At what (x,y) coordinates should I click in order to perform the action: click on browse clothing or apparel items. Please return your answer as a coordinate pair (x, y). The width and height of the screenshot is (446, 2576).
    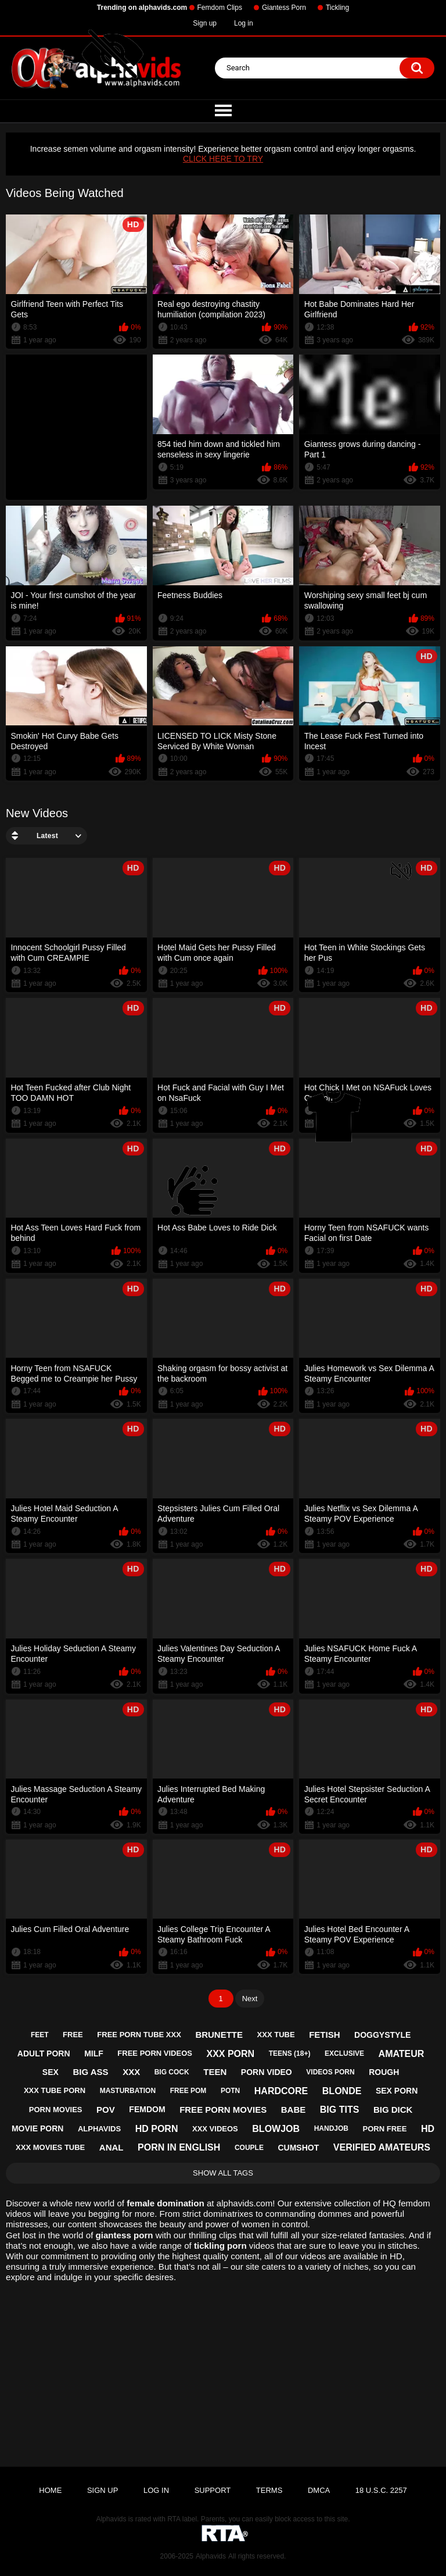
    Looking at the image, I should click on (333, 1117).